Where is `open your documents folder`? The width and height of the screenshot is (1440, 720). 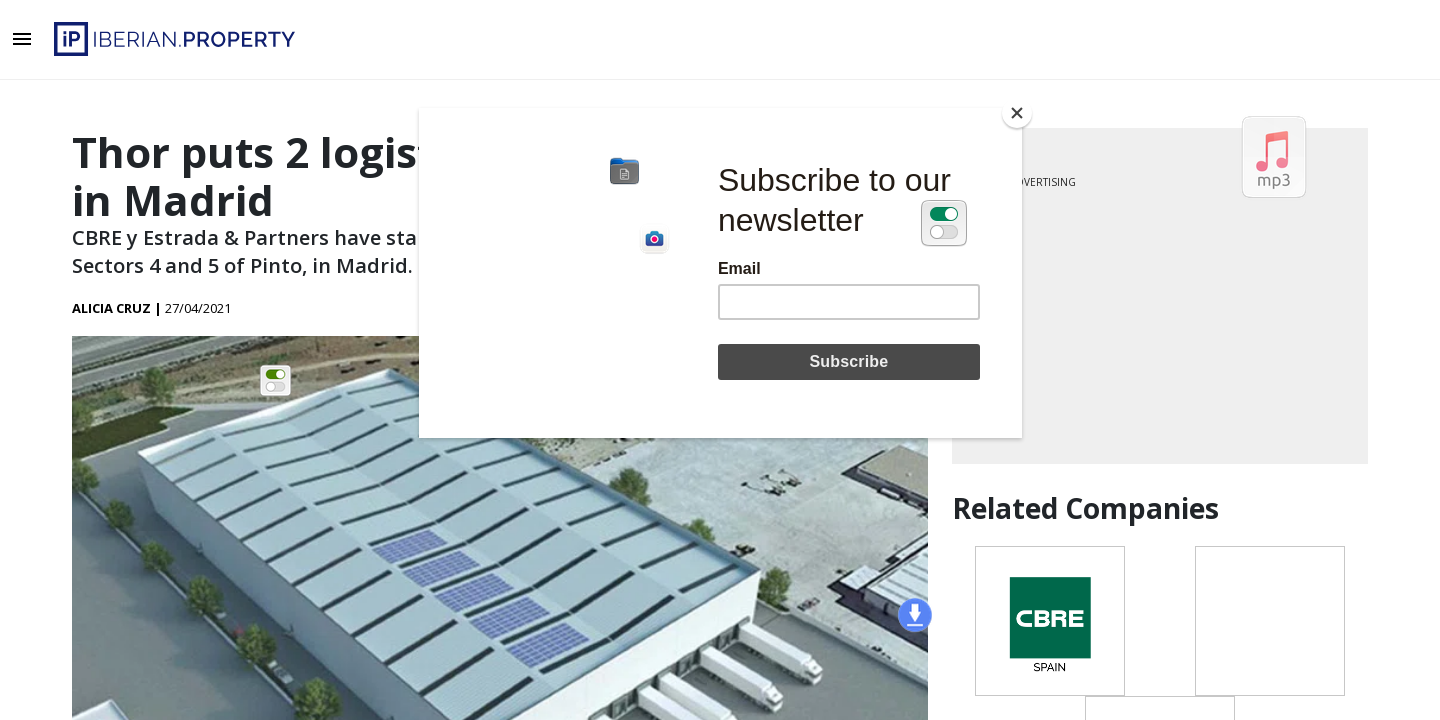
open your documents folder is located at coordinates (624, 170).